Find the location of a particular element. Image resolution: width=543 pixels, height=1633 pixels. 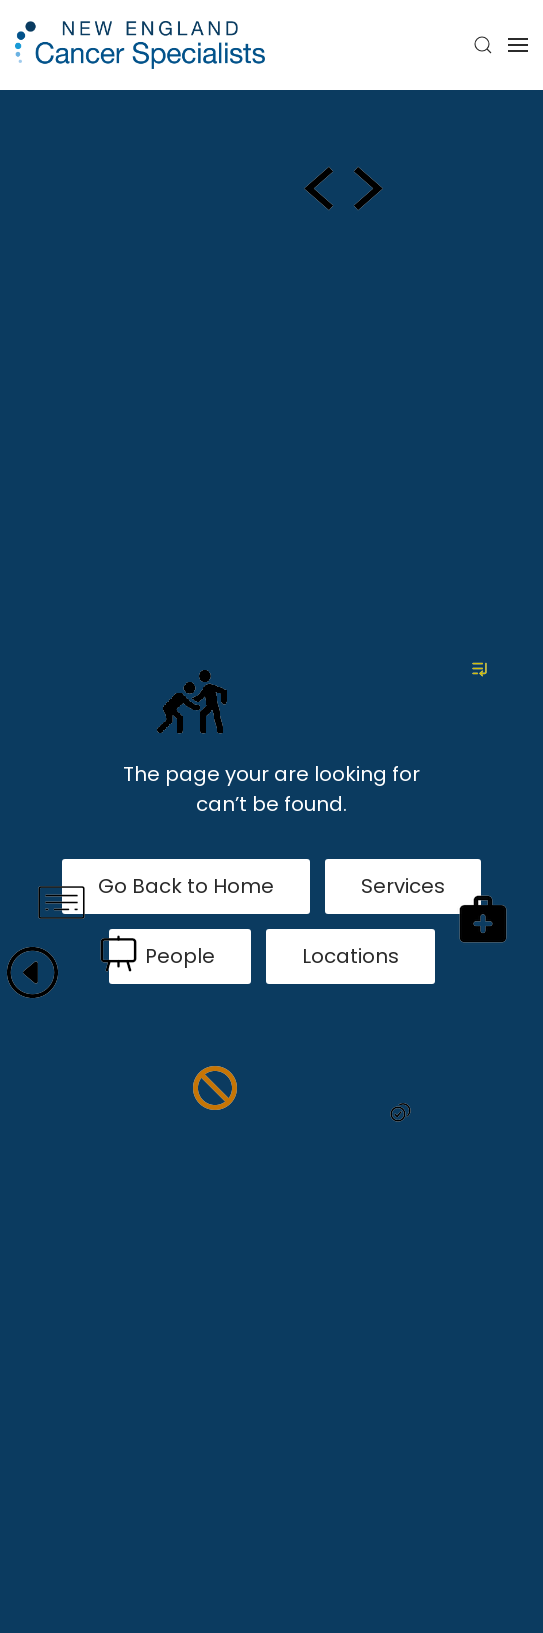

move item to end of list is located at coordinates (479, 668).